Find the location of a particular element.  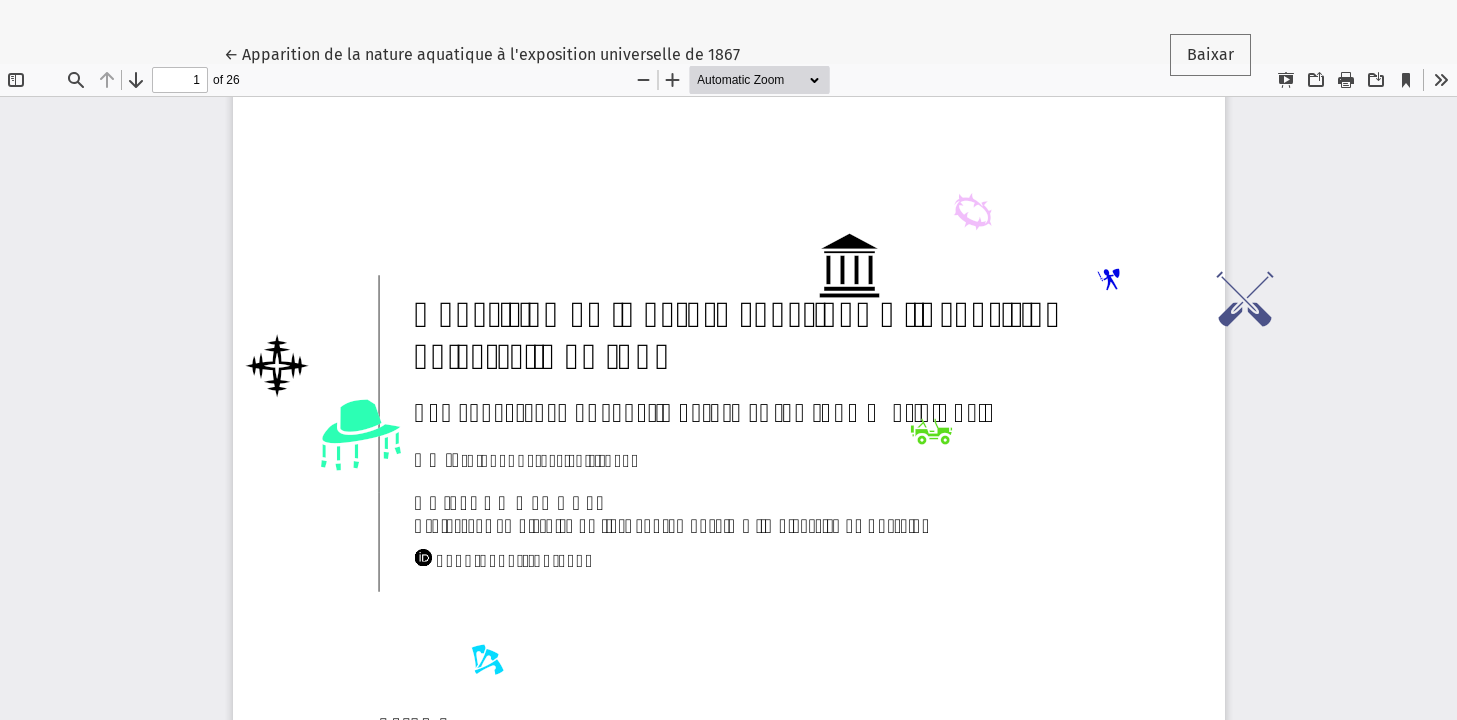

select off-road vehicle type is located at coordinates (931, 431).